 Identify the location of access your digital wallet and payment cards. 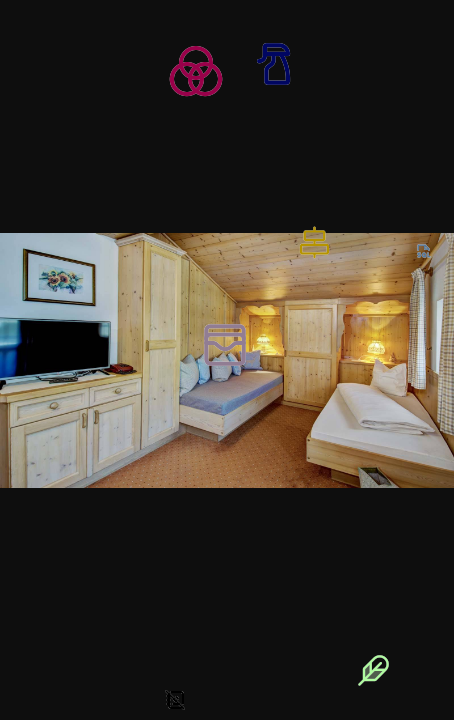
(225, 345).